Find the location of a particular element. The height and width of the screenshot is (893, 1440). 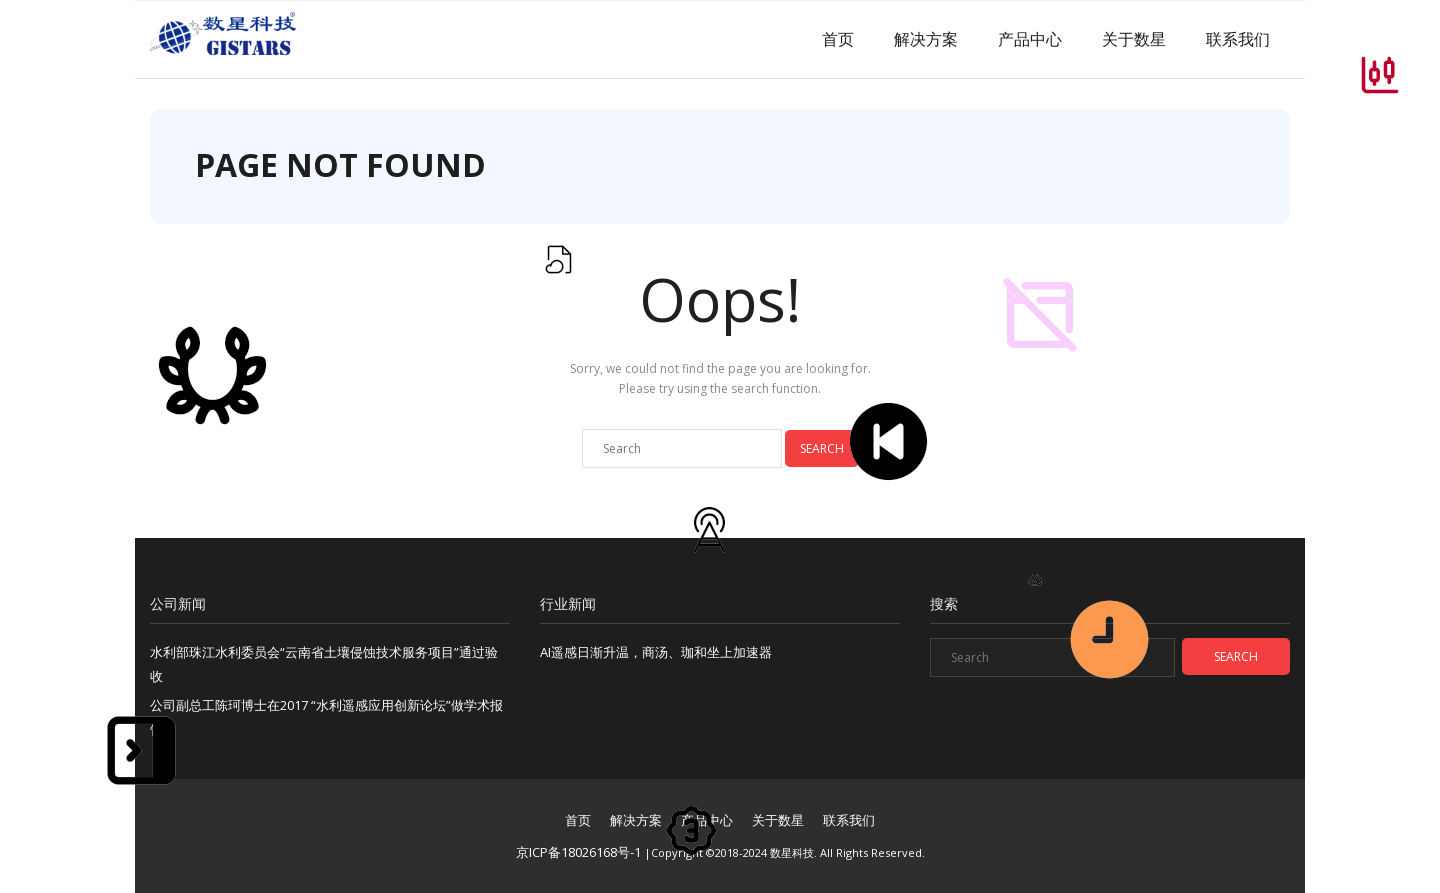

indicates the current time is 9 o'clock is located at coordinates (1109, 639).